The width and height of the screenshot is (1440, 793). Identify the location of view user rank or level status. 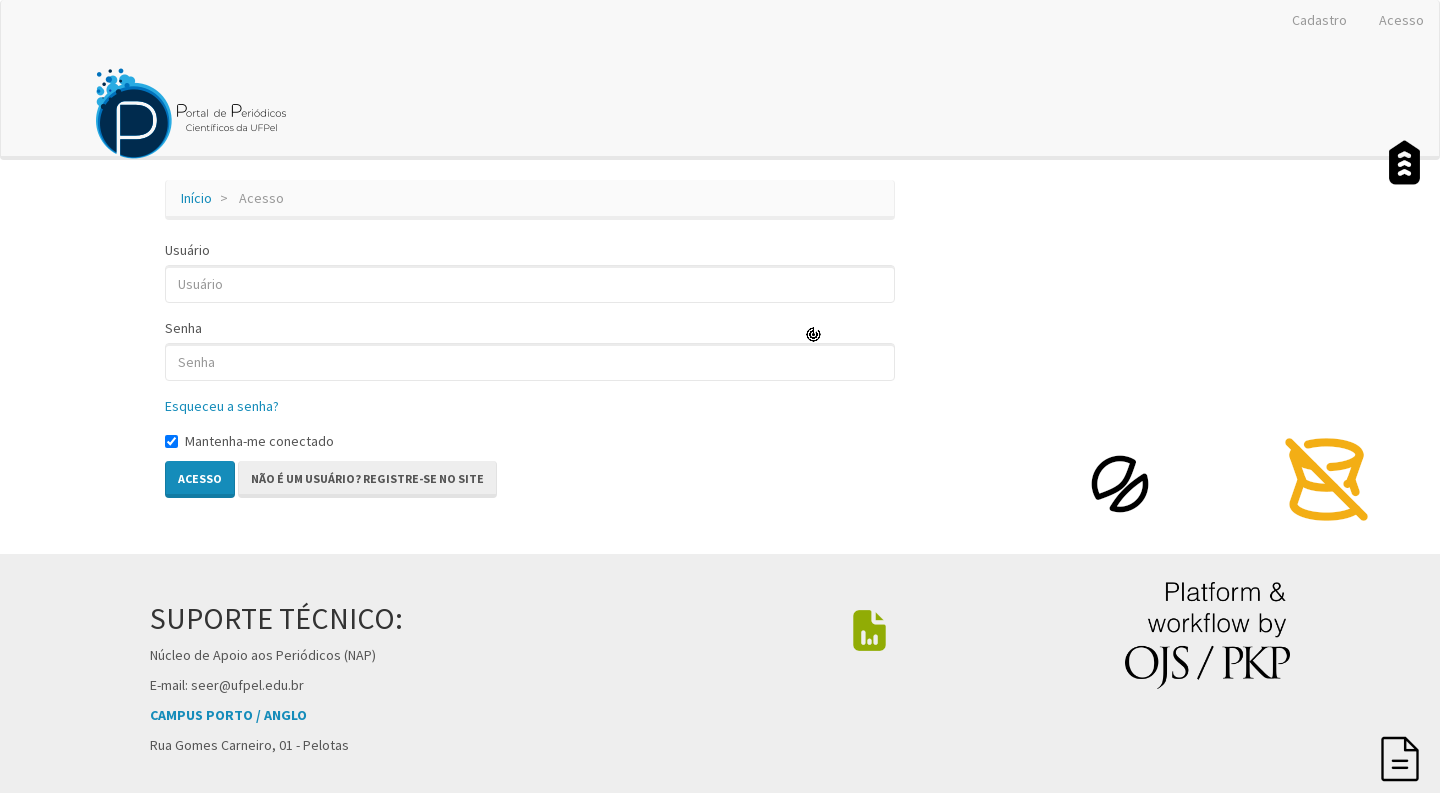
(1404, 162).